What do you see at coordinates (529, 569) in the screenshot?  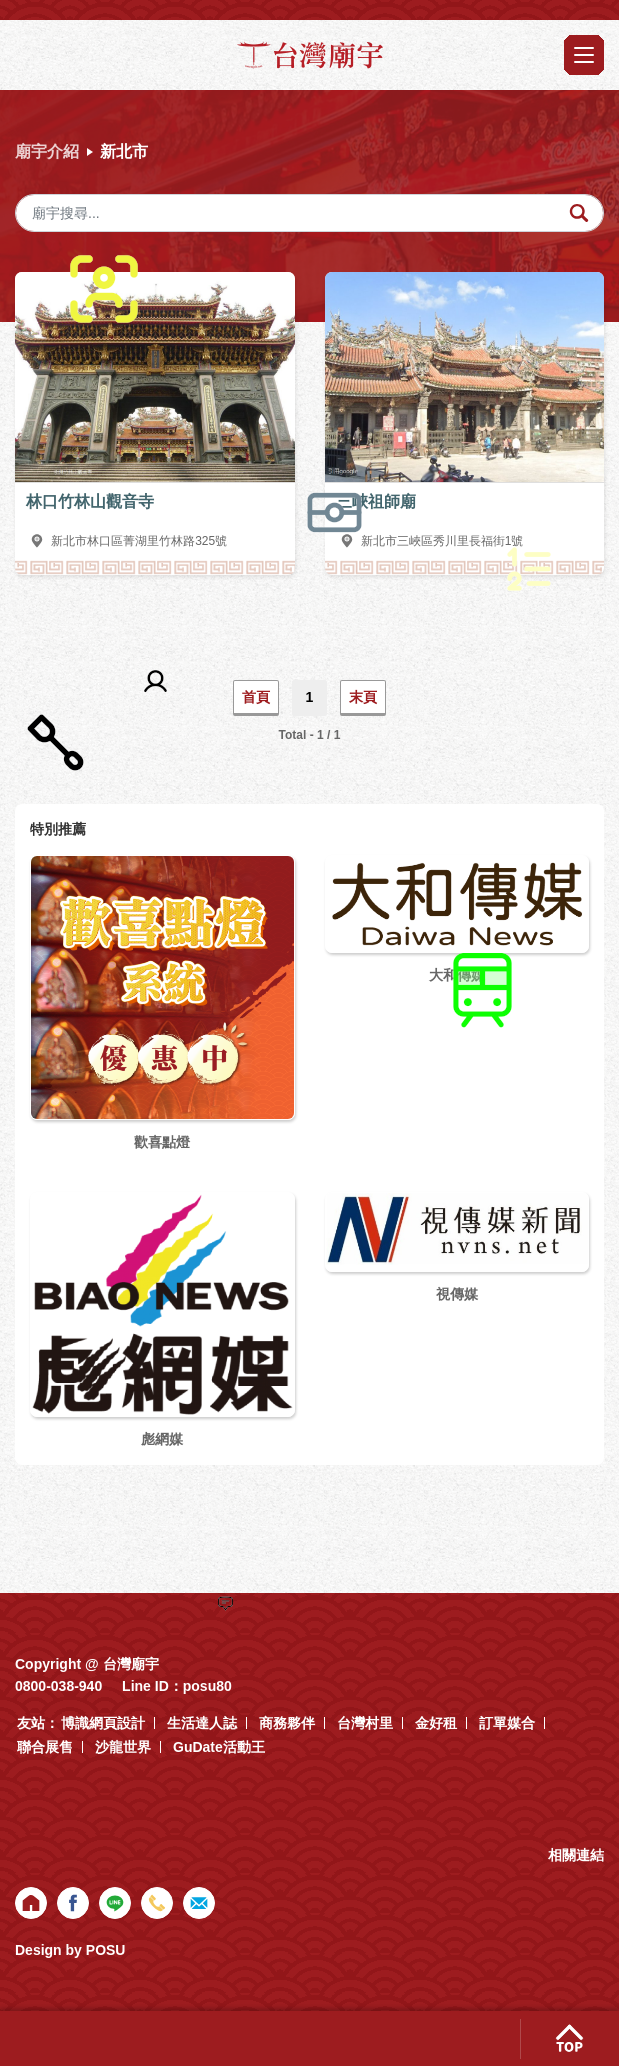 I see `create a numbered list` at bounding box center [529, 569].